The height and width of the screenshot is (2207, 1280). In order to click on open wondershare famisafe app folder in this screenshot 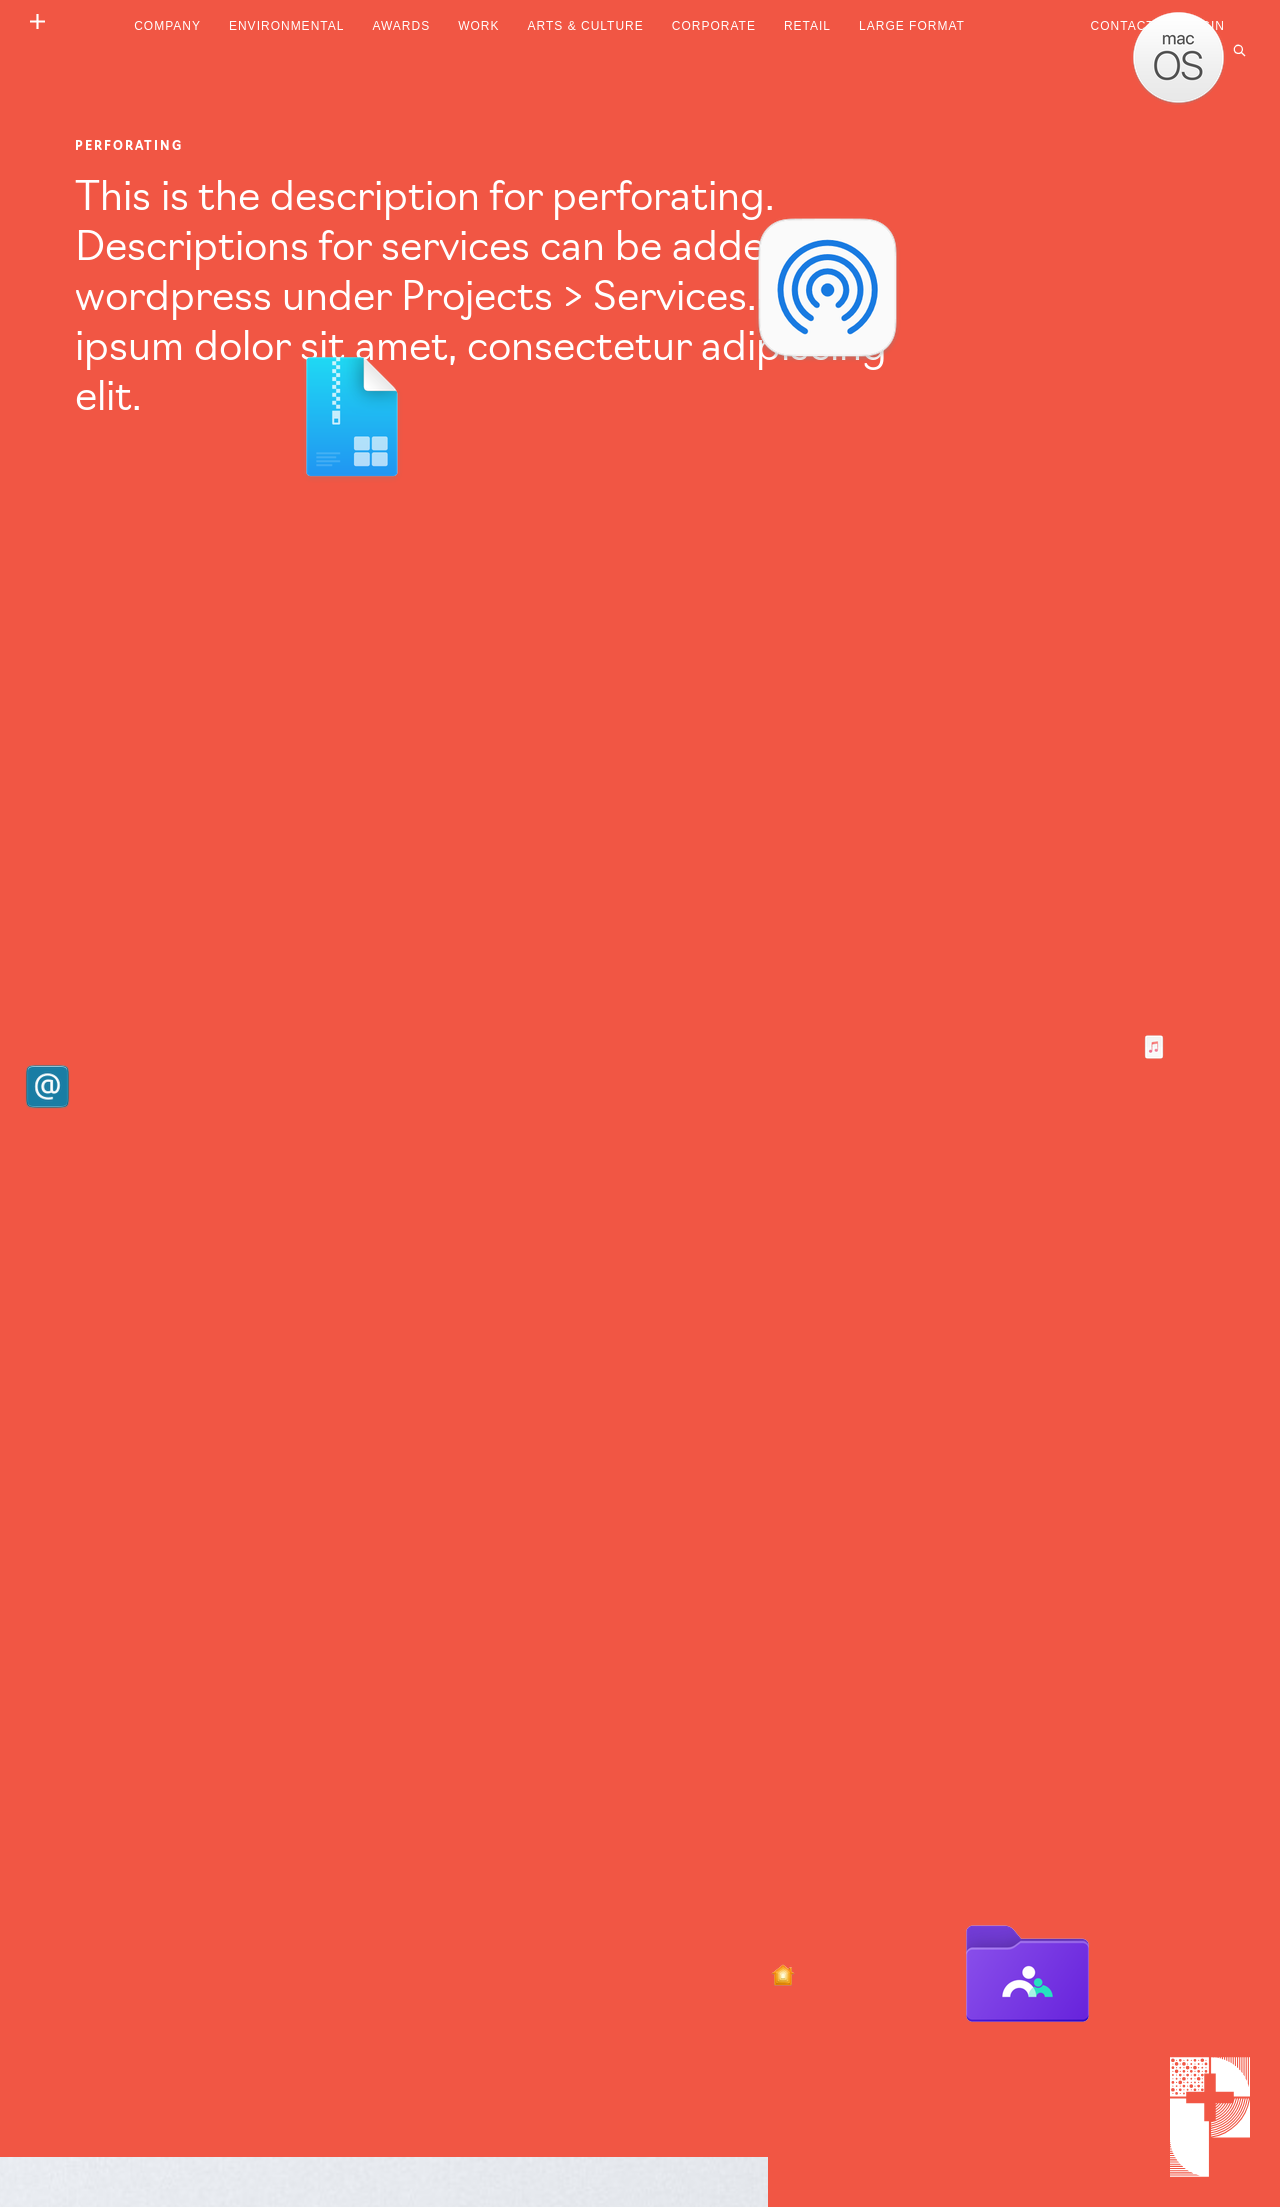, I will do `click(1027, 1977)`.